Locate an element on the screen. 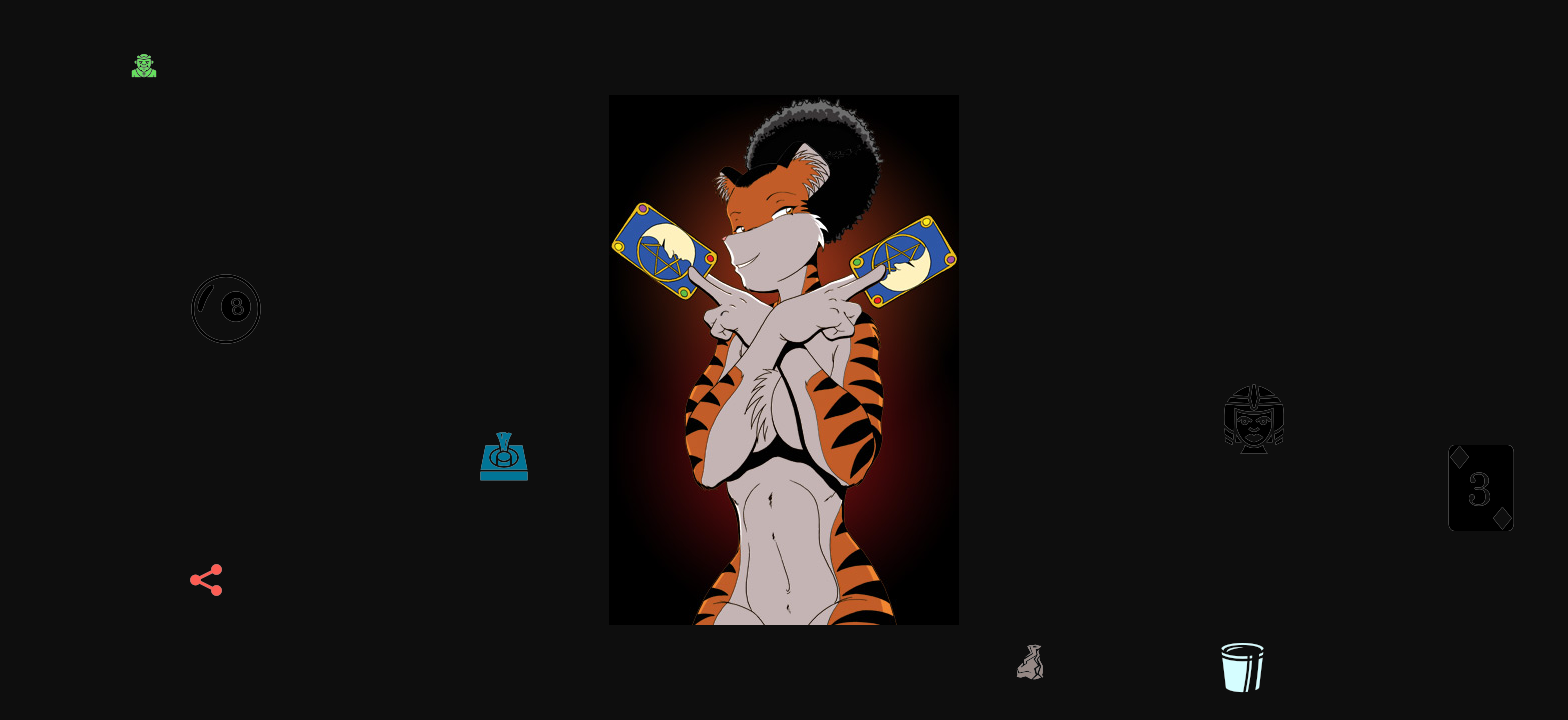 Image resolution: width=1568 pixels, height=720 pixels. indicates item has been discarded or trashed is located at coordinates (1030, 662).